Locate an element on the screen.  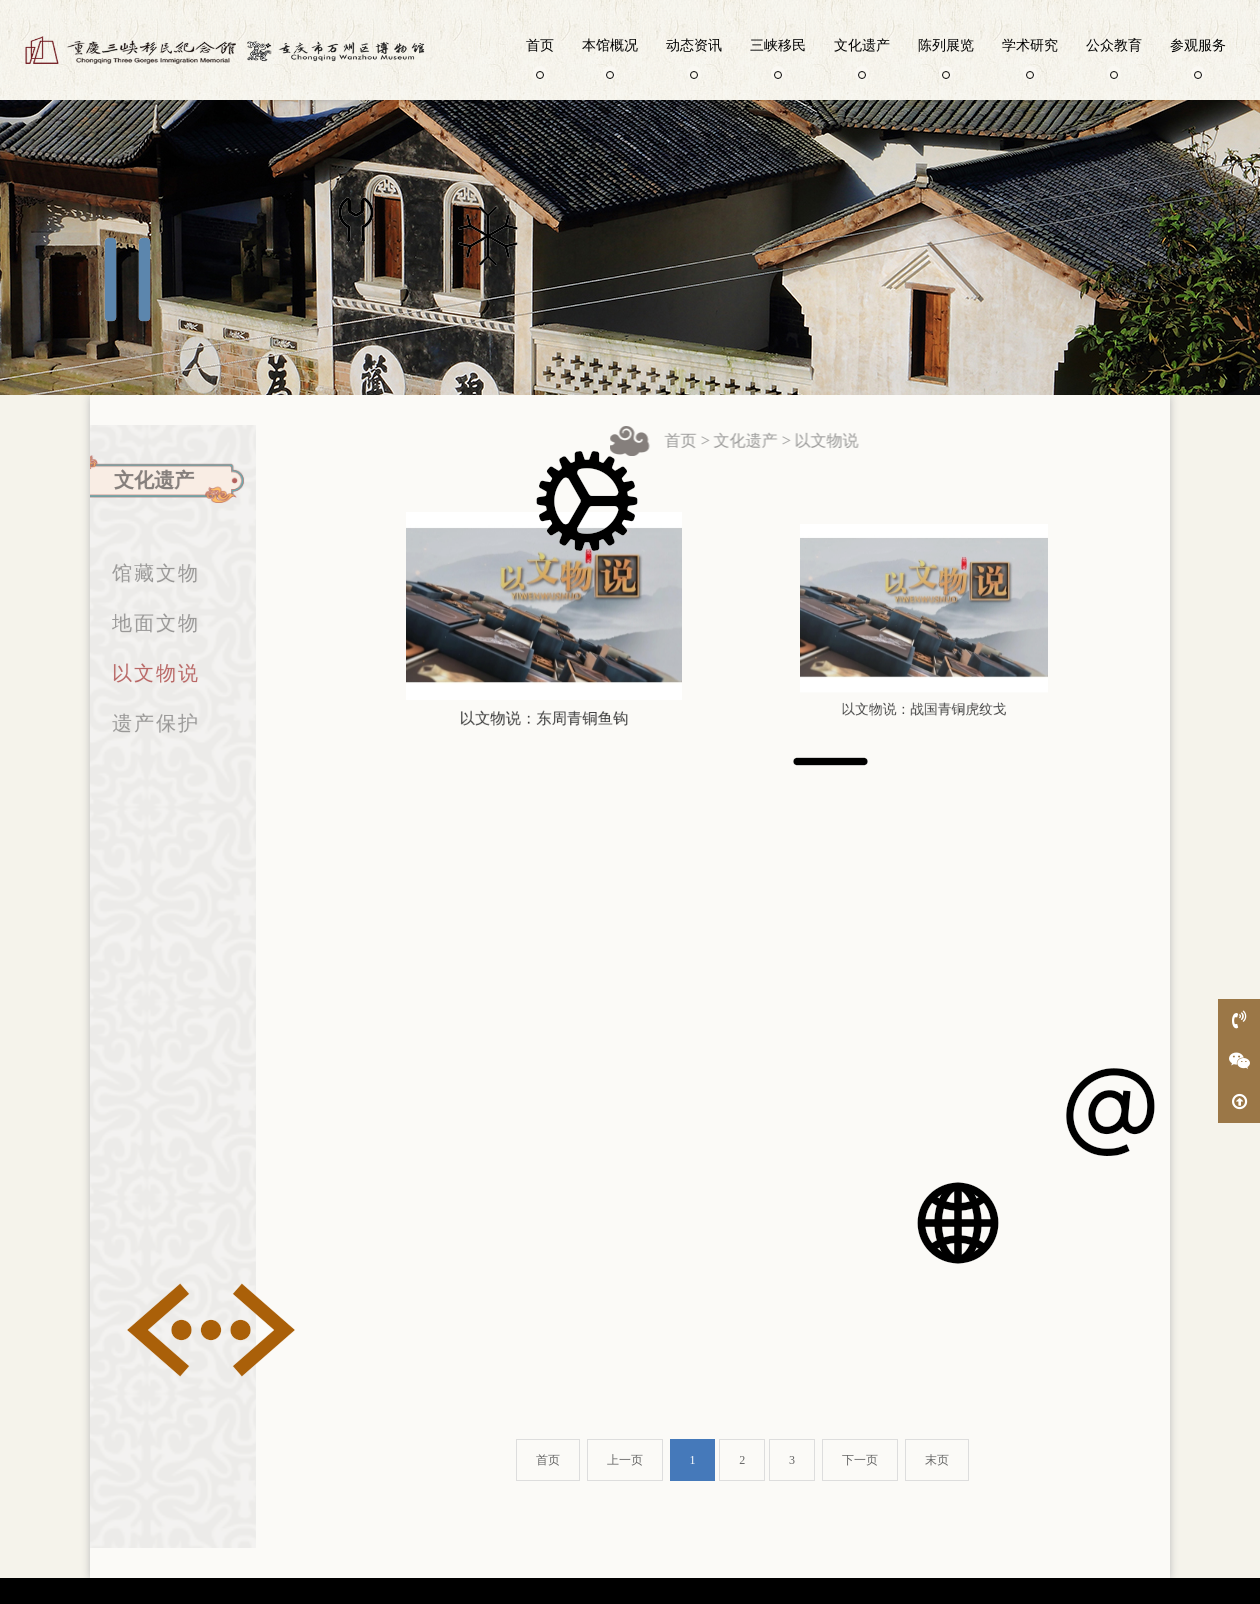
access settings is located at coordinates (587, 501).